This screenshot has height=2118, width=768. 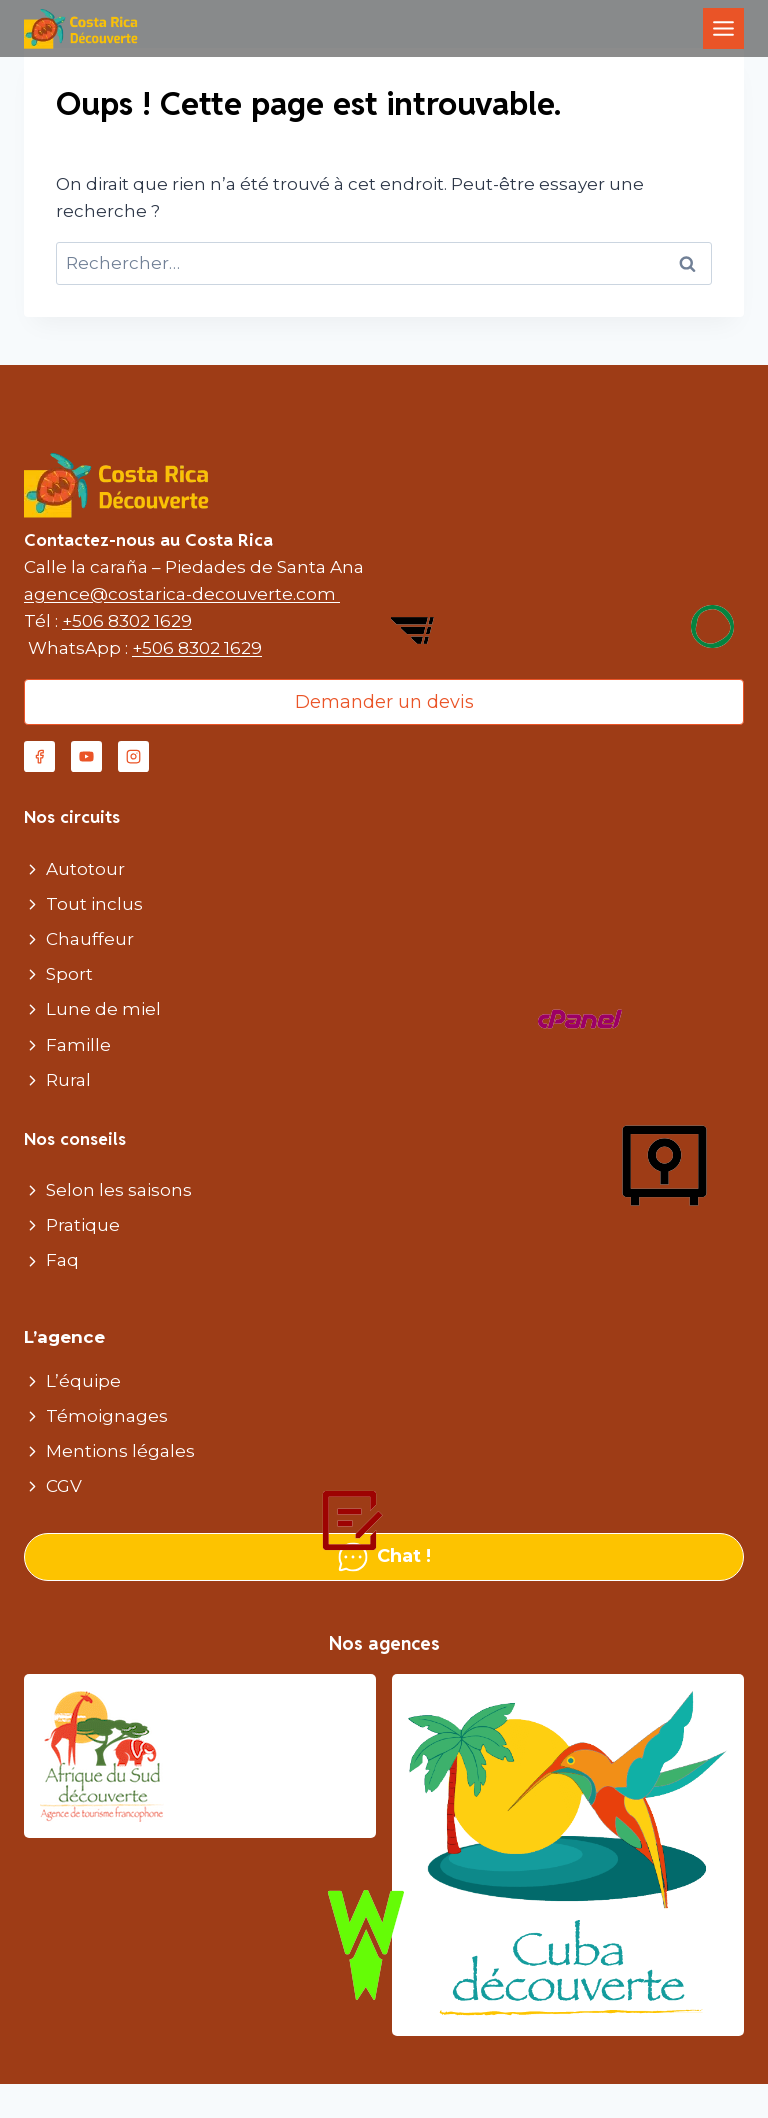 I want to click on access secure storage or vault, so click(x=664, y=1163).